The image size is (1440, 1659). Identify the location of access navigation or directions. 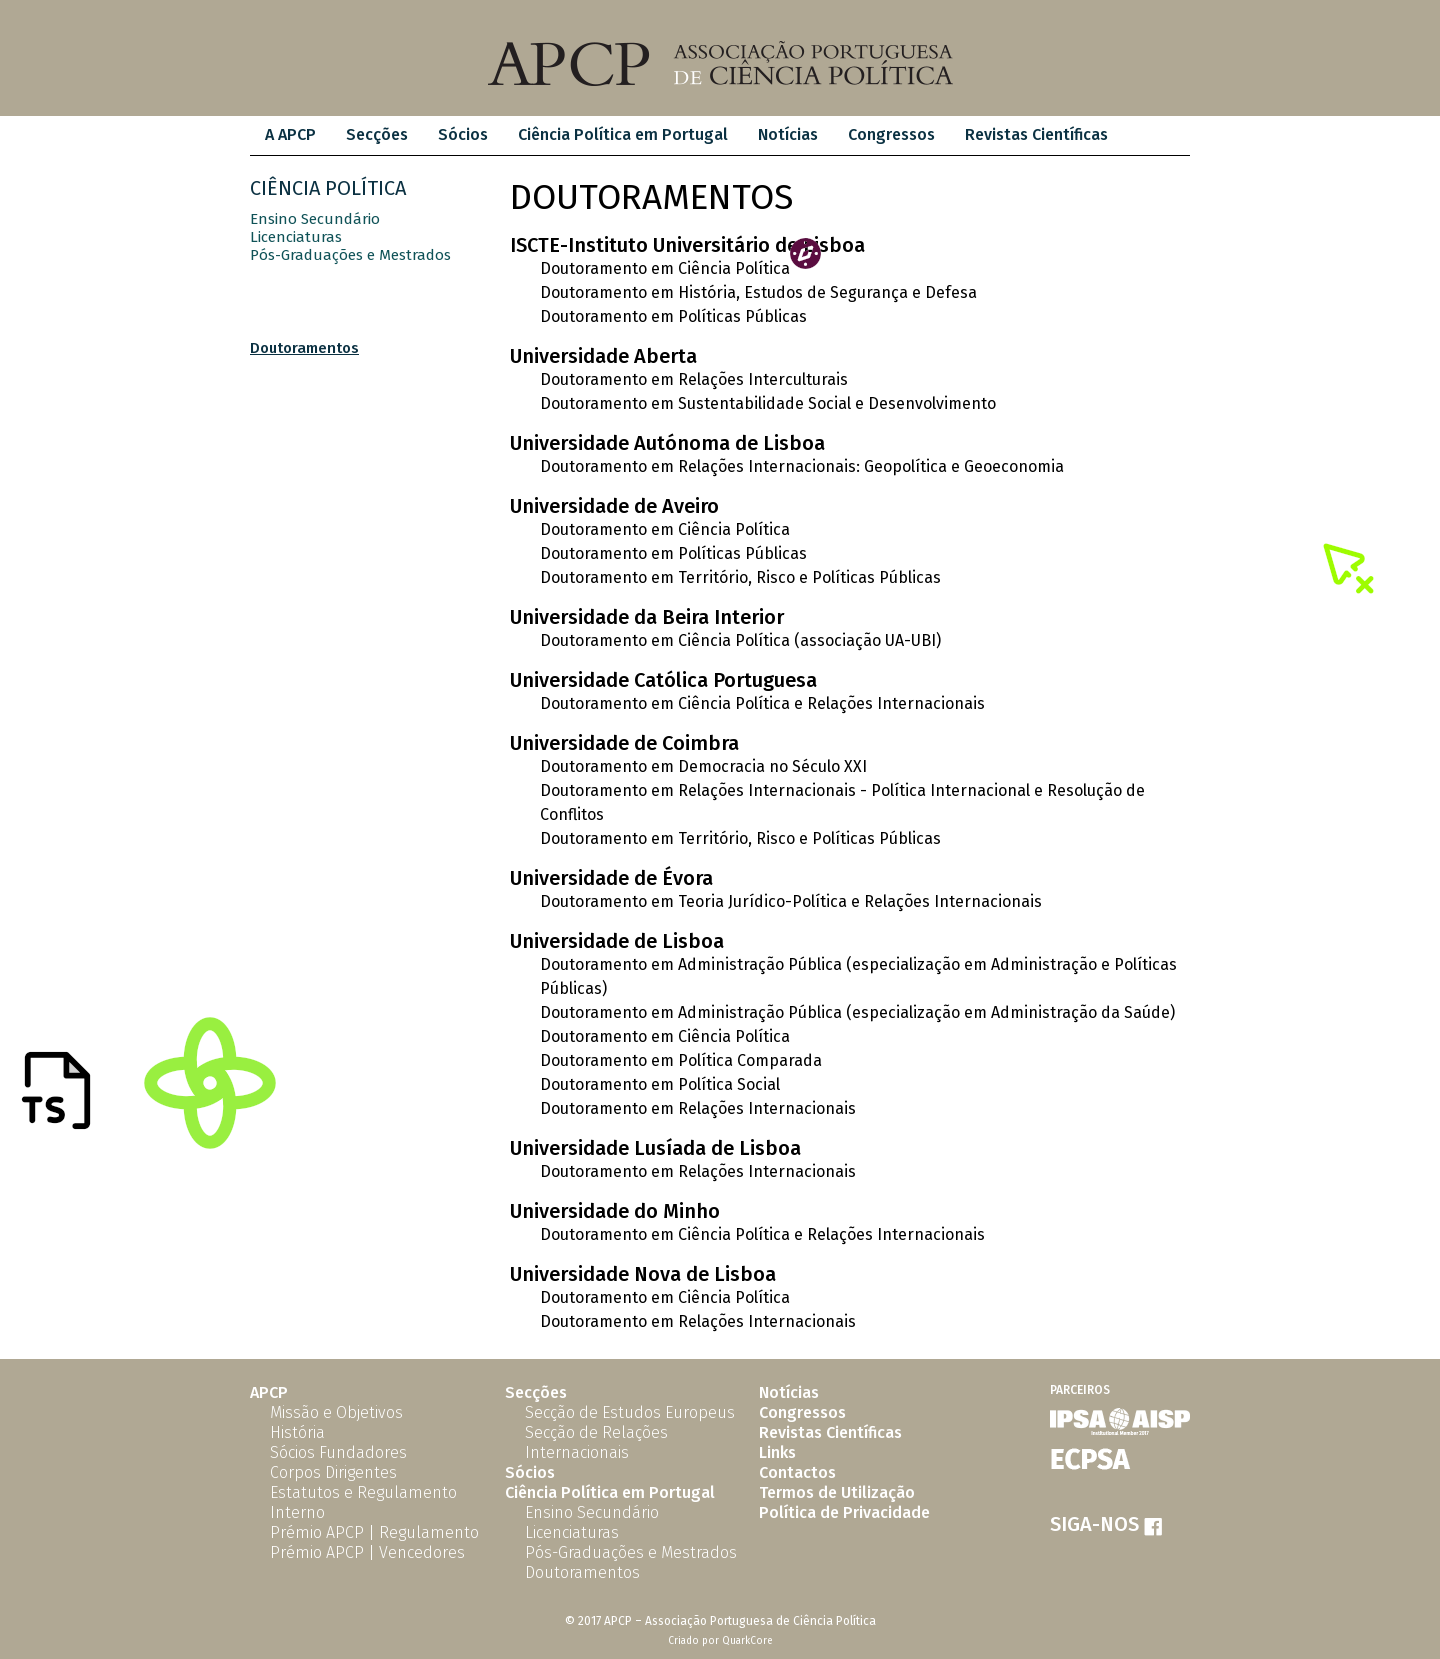
(805, 253).